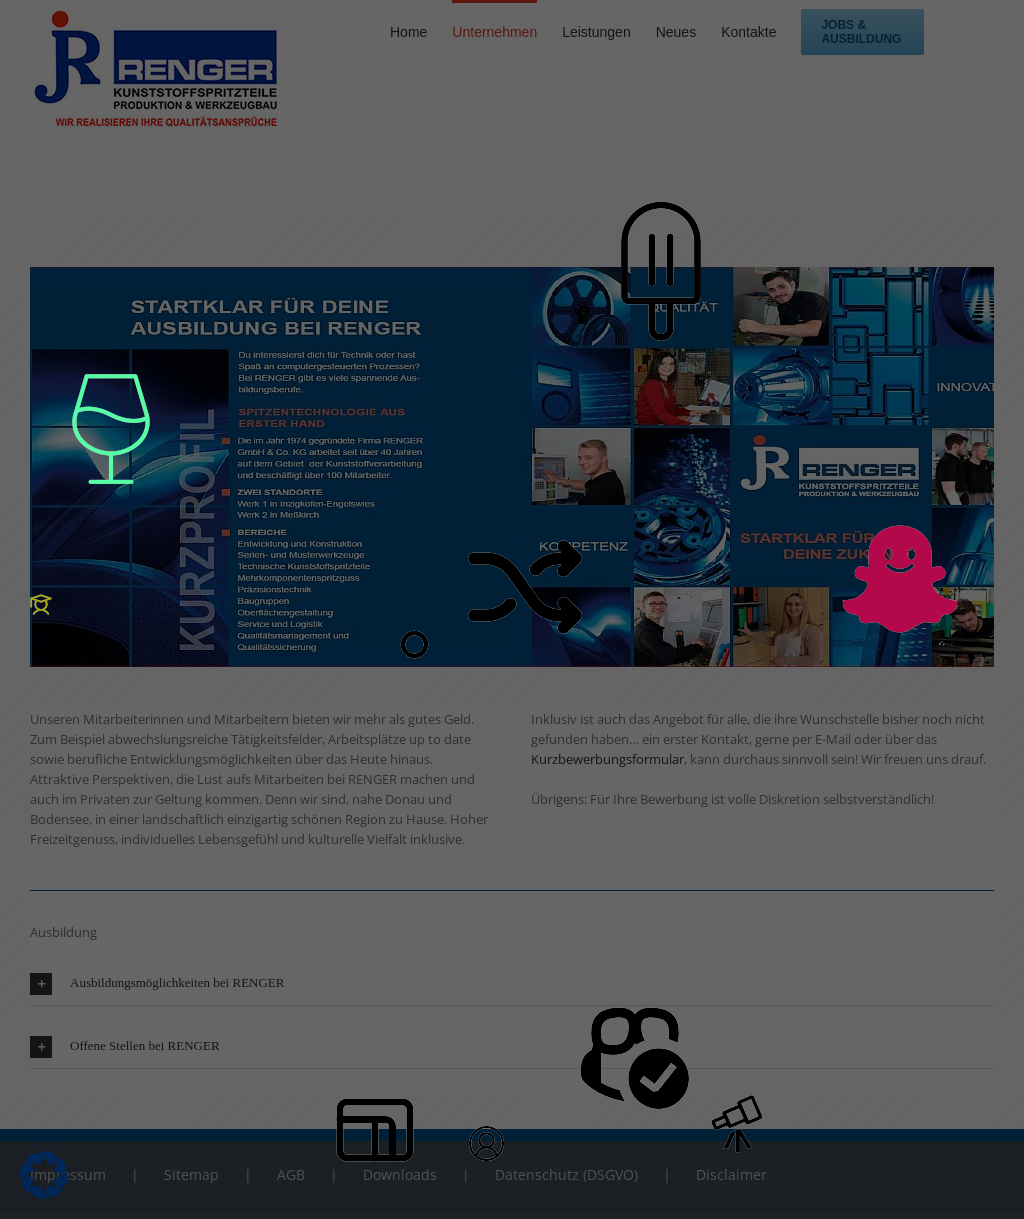 The width and height of the screenshot is (1024, 1219). I want to click on indicates an unselected or empty state in a radio button, so click(414, 644).